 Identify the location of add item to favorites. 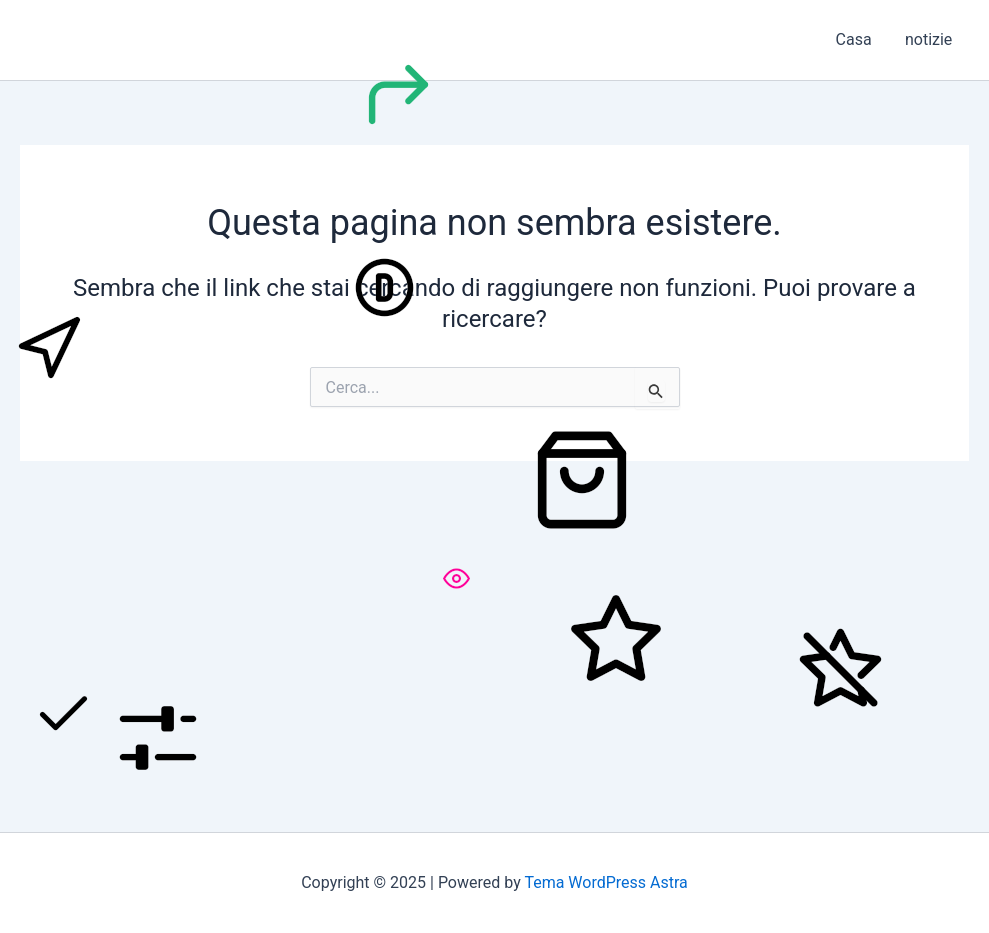
(616, 640).